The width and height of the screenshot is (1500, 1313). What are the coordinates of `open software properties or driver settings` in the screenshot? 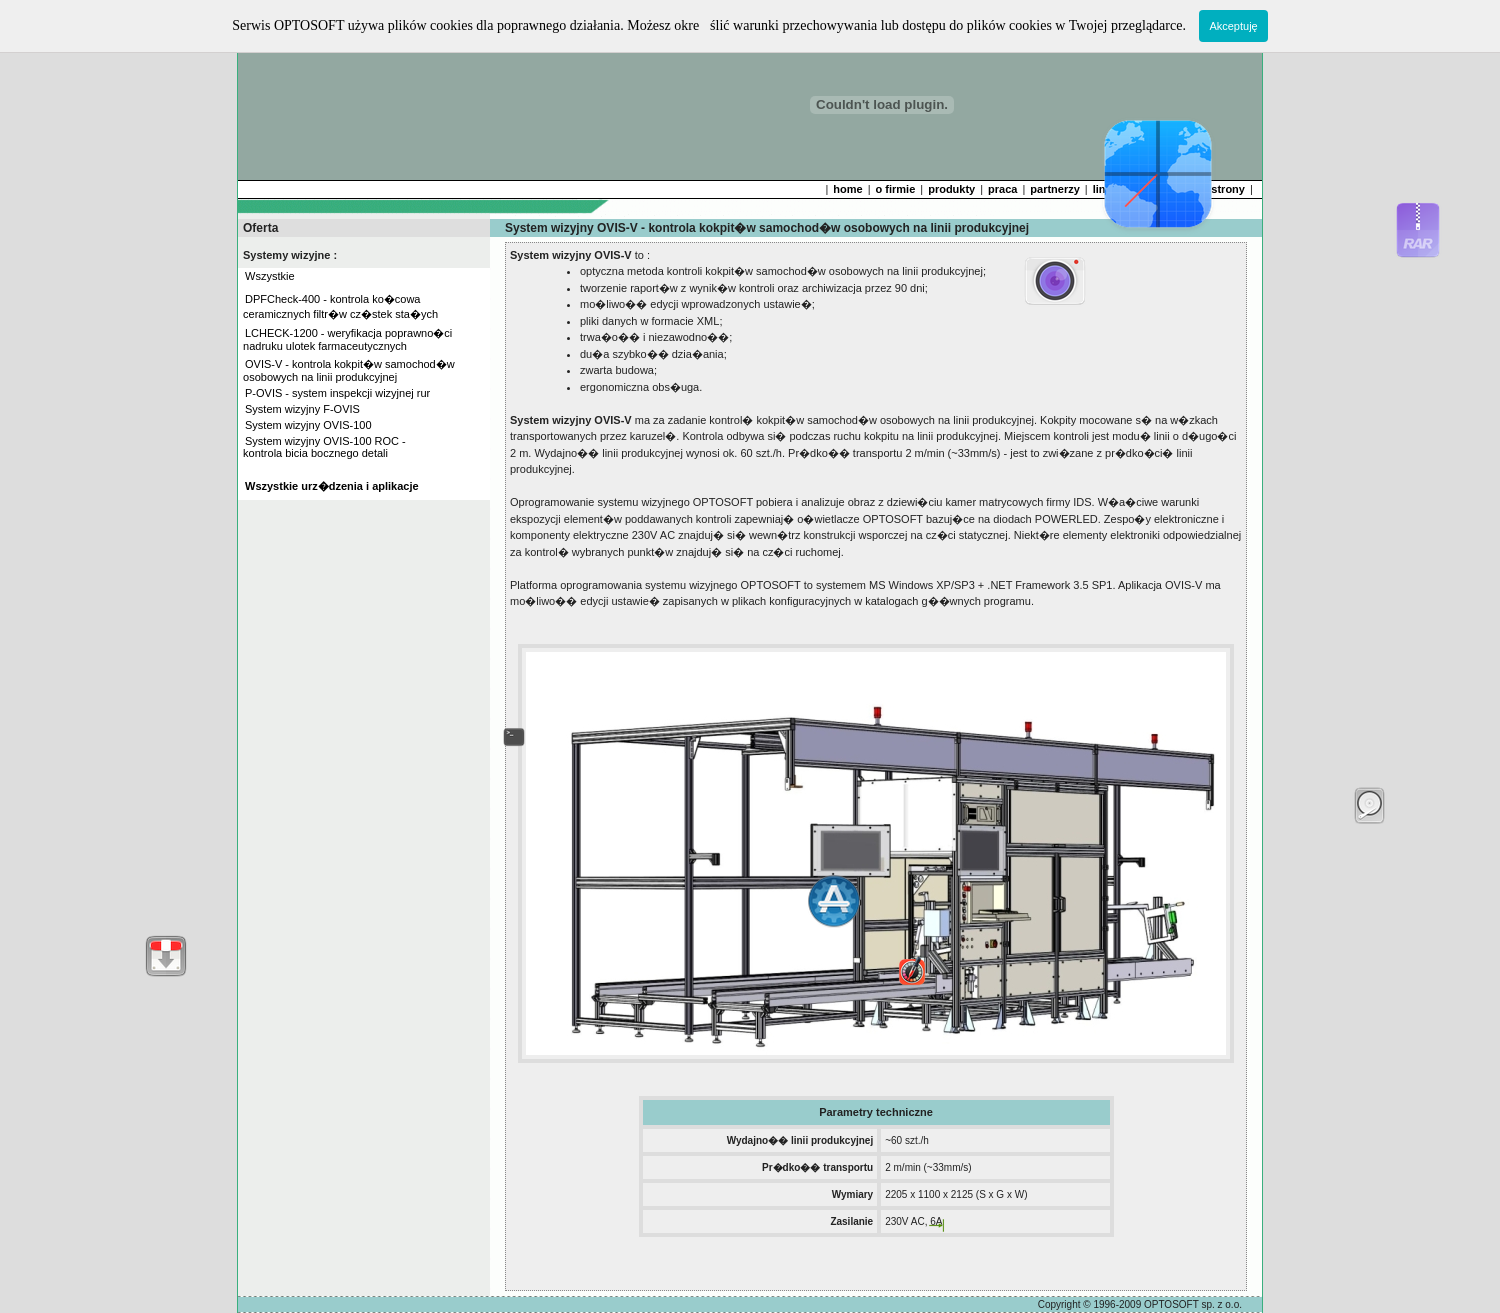 It's located at (834, 901).